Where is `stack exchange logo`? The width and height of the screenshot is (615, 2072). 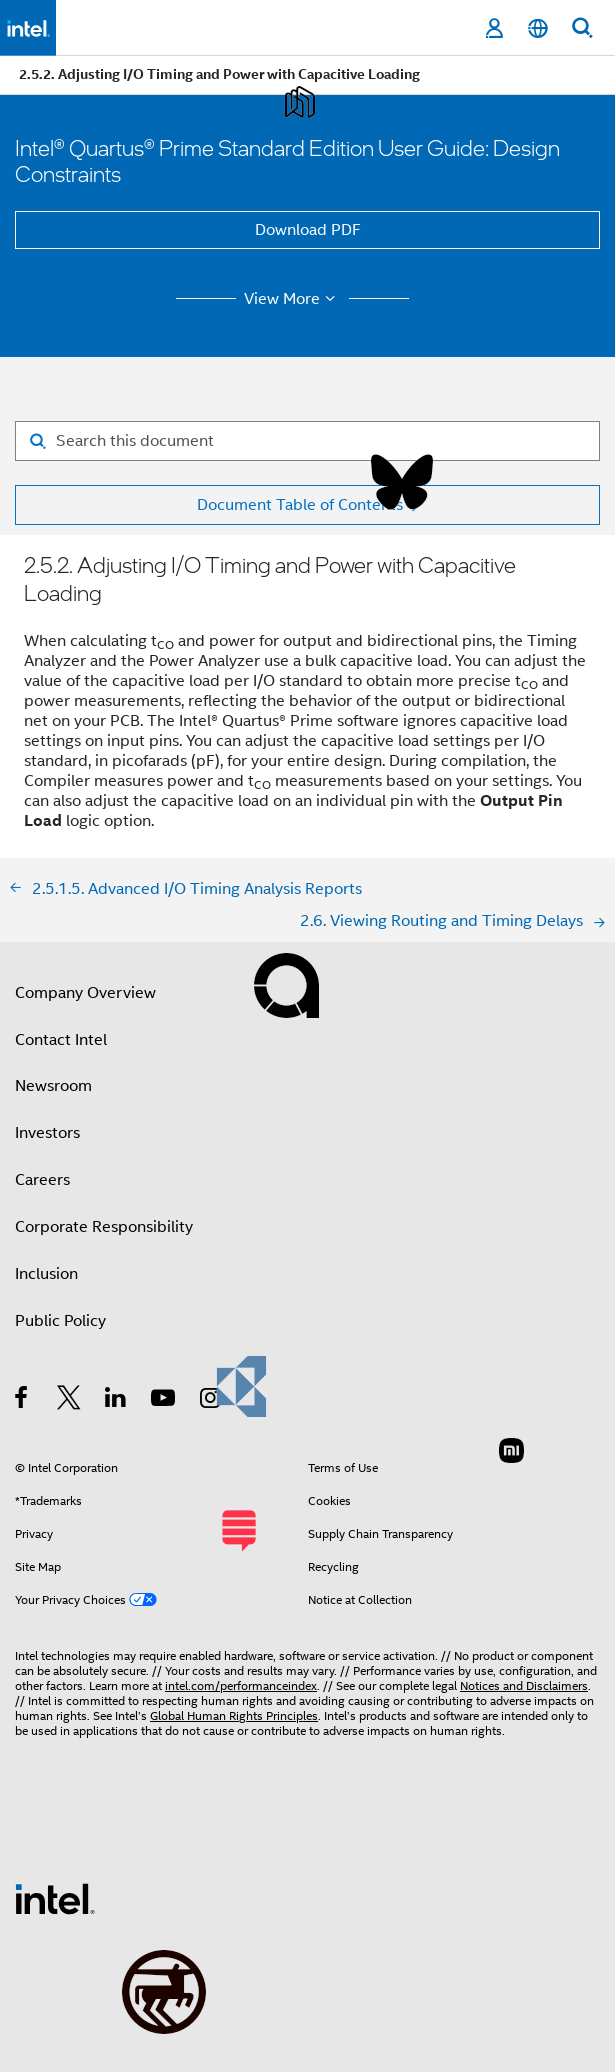 stack exchange logo is located at coordinates (239, 1531).